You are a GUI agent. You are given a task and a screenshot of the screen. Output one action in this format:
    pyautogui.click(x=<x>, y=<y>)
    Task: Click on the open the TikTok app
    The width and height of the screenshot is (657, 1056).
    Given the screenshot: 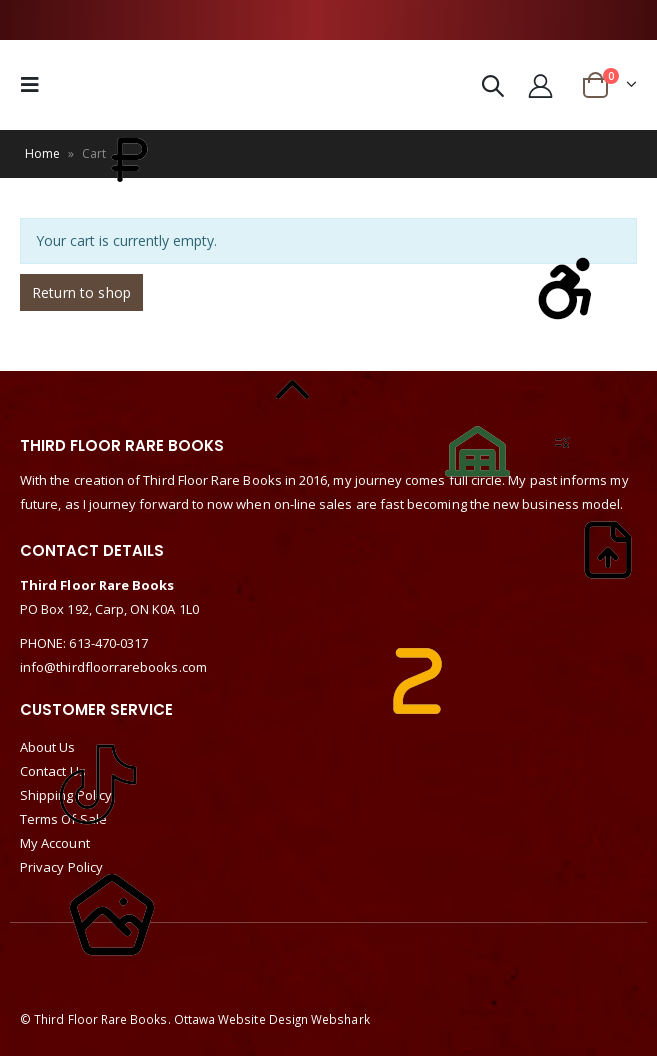 What is the action you would take?
    pyautogui.click(x=98, y=786)
    